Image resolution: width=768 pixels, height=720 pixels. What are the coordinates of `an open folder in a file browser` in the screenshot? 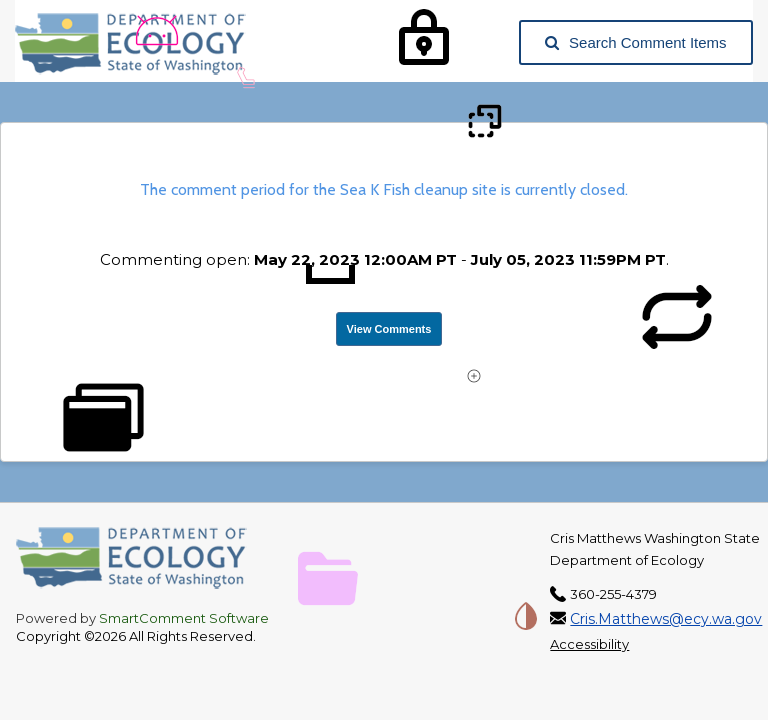 It's located at (328, 578).